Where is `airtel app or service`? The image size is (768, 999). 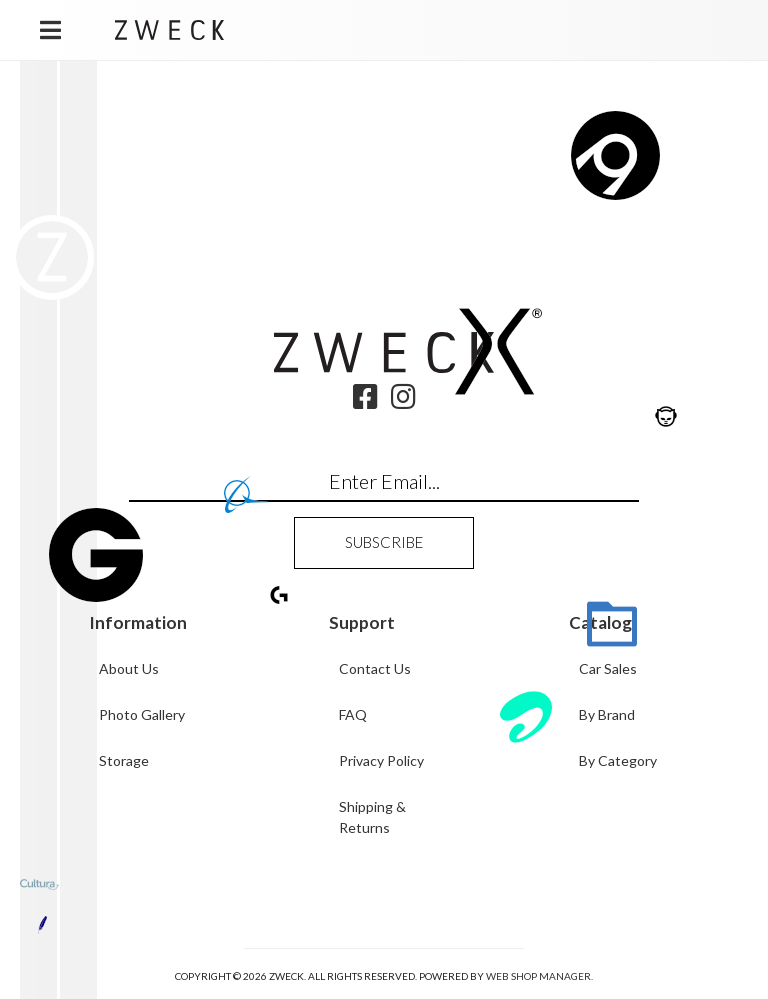 airtel app or service is located at coordinates (526, 717).